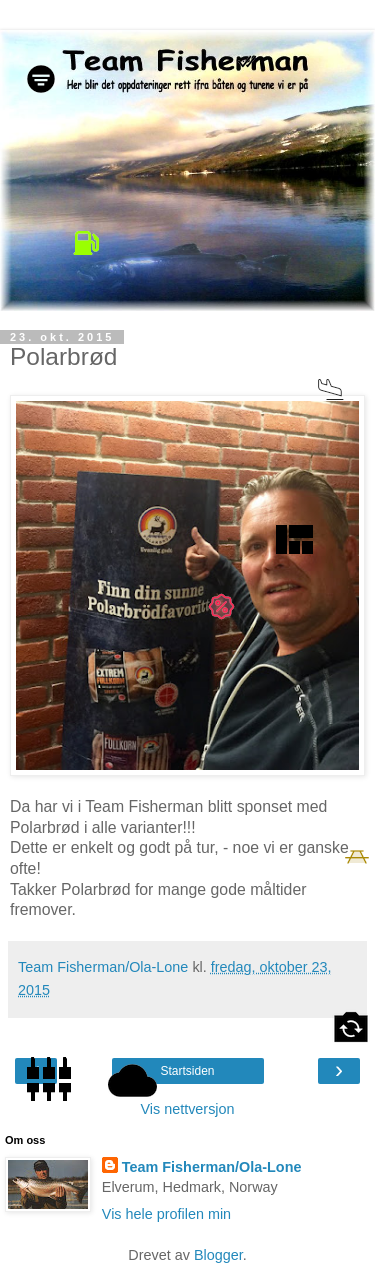 This screenshot has width=375, height=1275. What do you see at coordinates (351, 1027) in the screenshot?
I see `switch between front and rear camera` at bounding box center [351, 1027].